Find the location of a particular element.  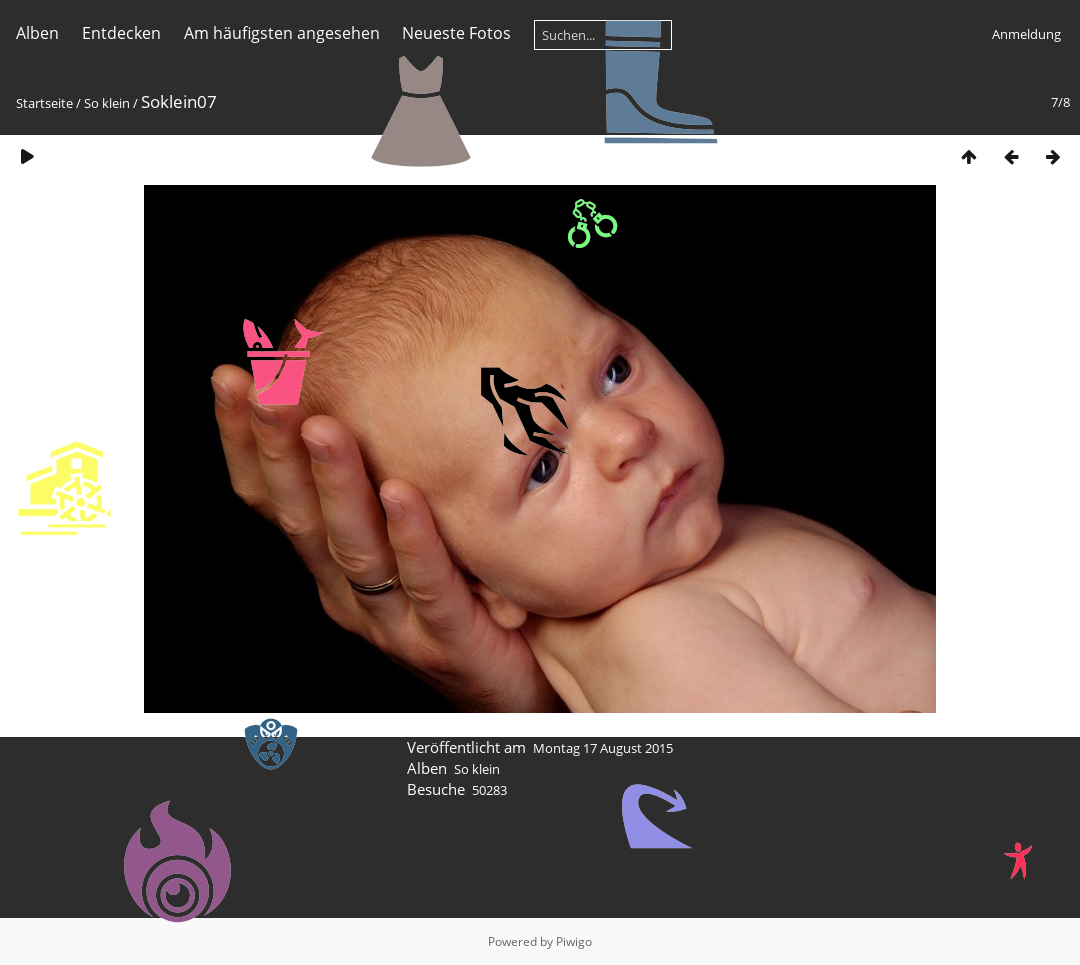

browse dresses or women's clothing is located at coordinates (421, 109).